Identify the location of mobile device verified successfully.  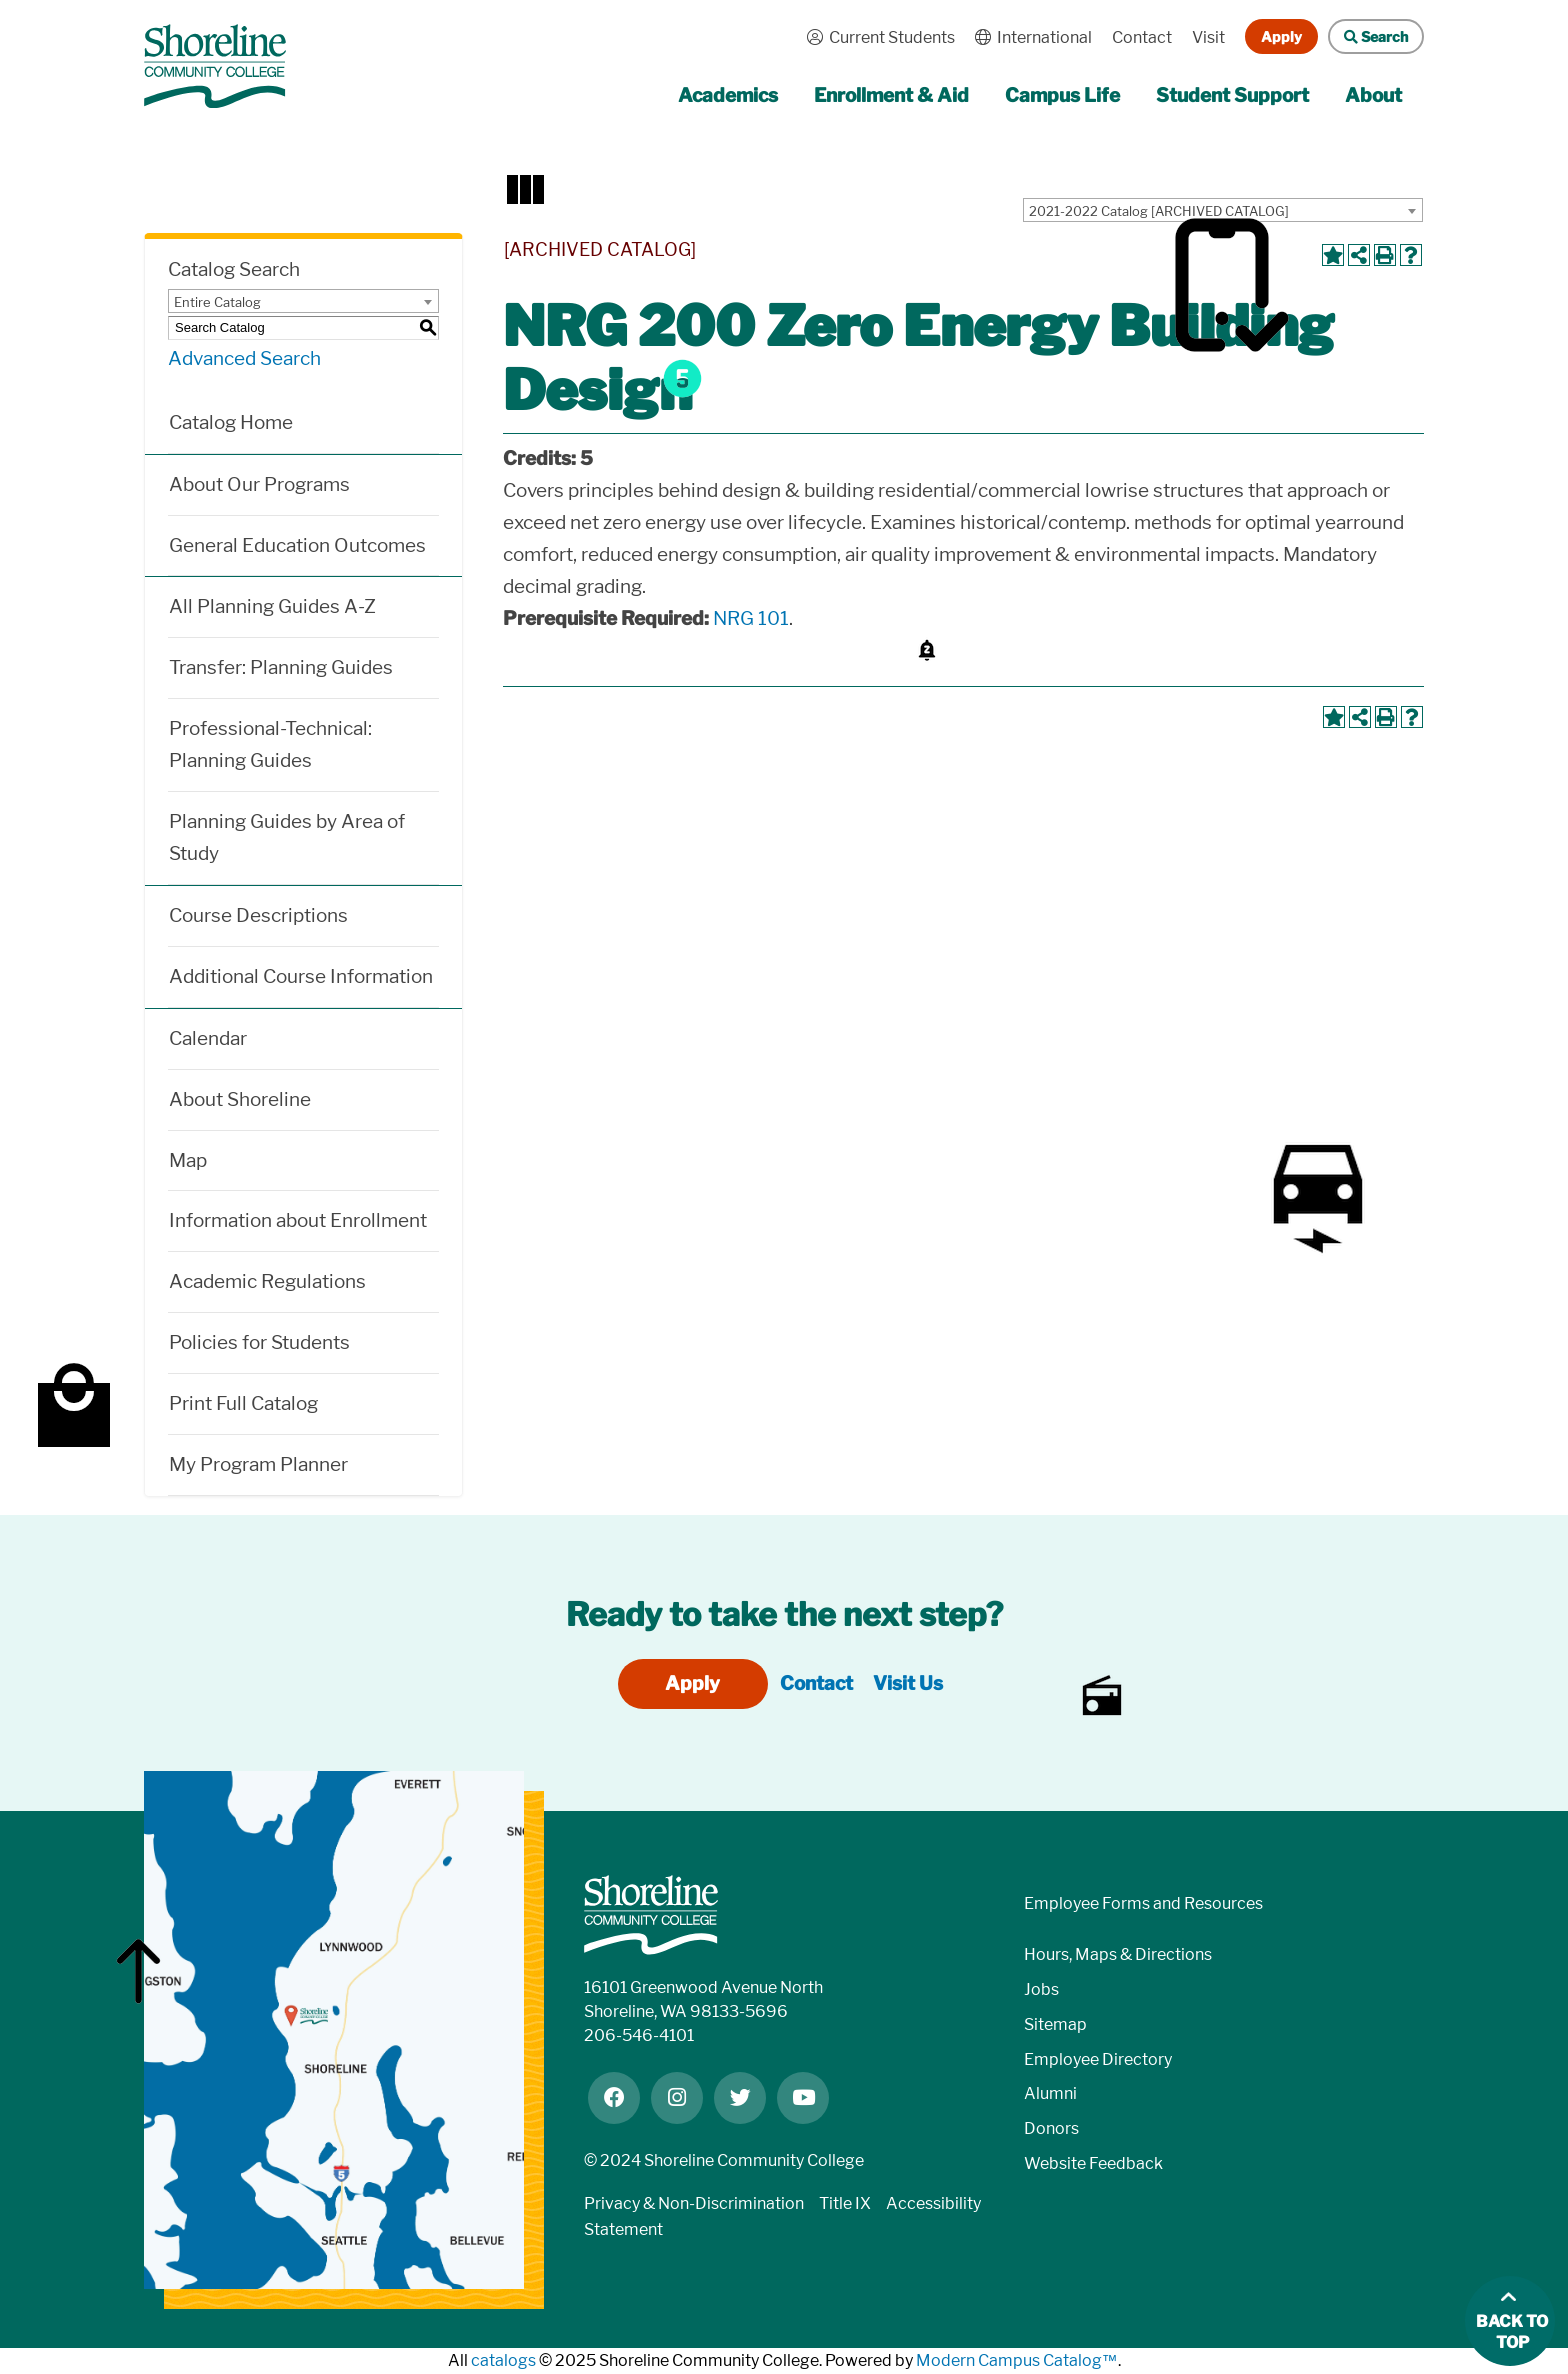
(1222, 285).